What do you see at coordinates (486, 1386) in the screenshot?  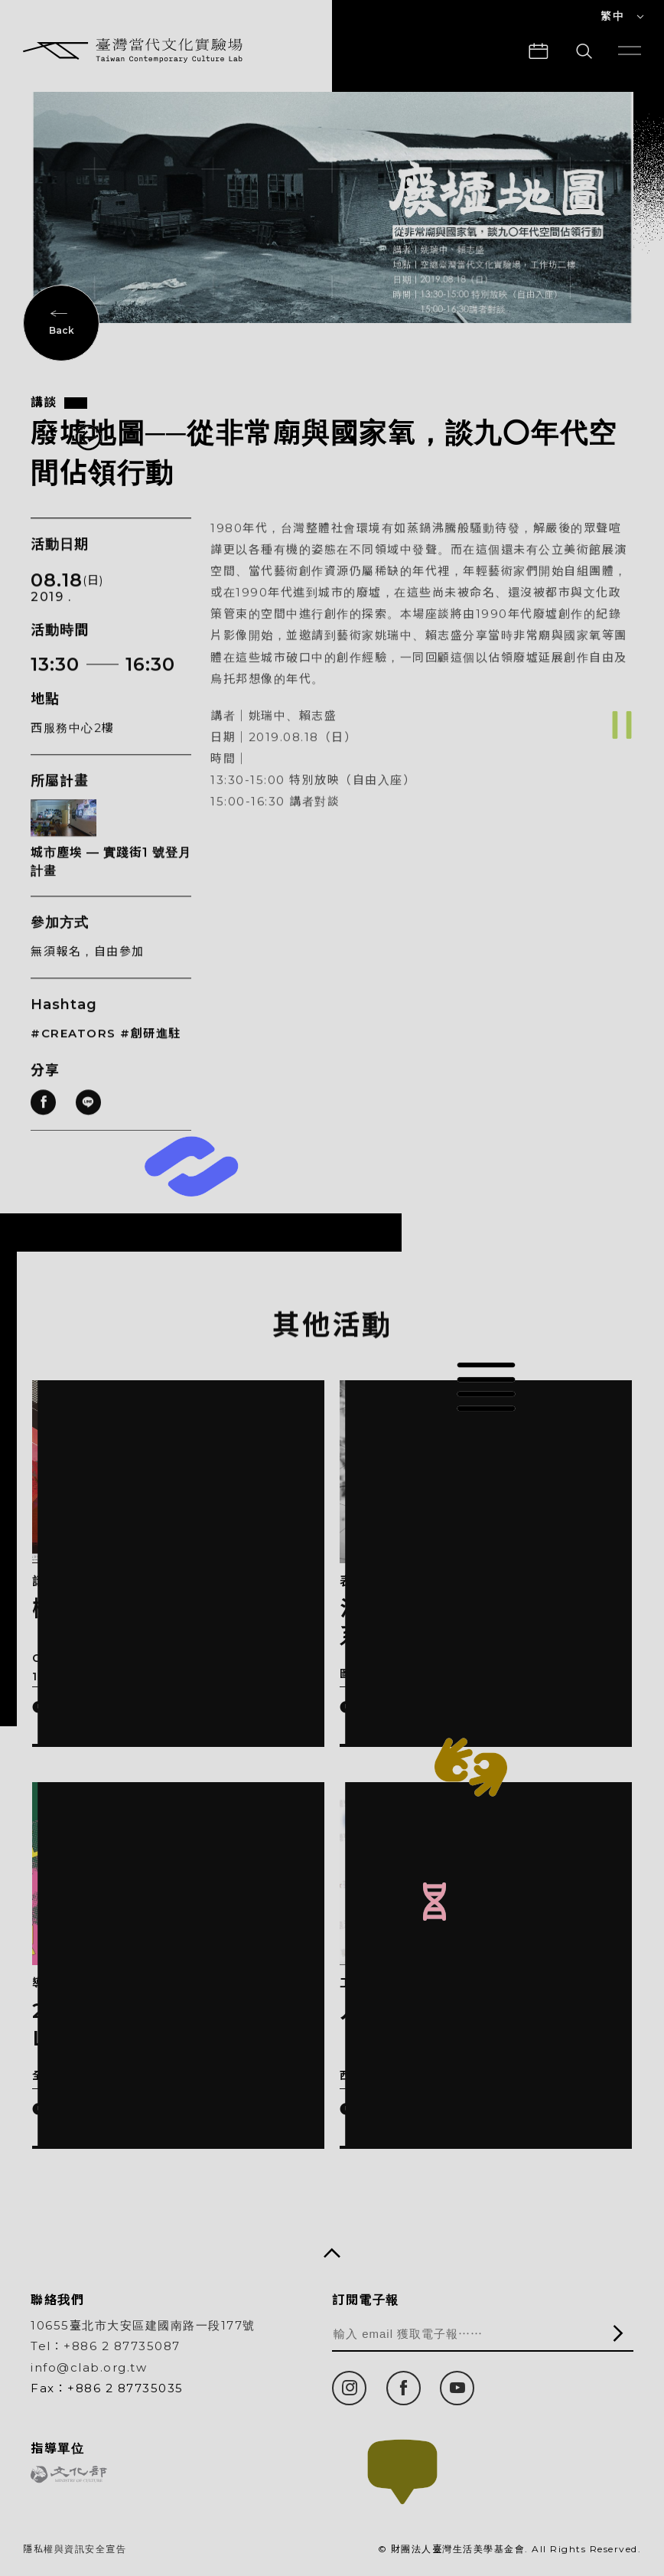 I see `open navigation menu` at bounding box center [486, 1386].